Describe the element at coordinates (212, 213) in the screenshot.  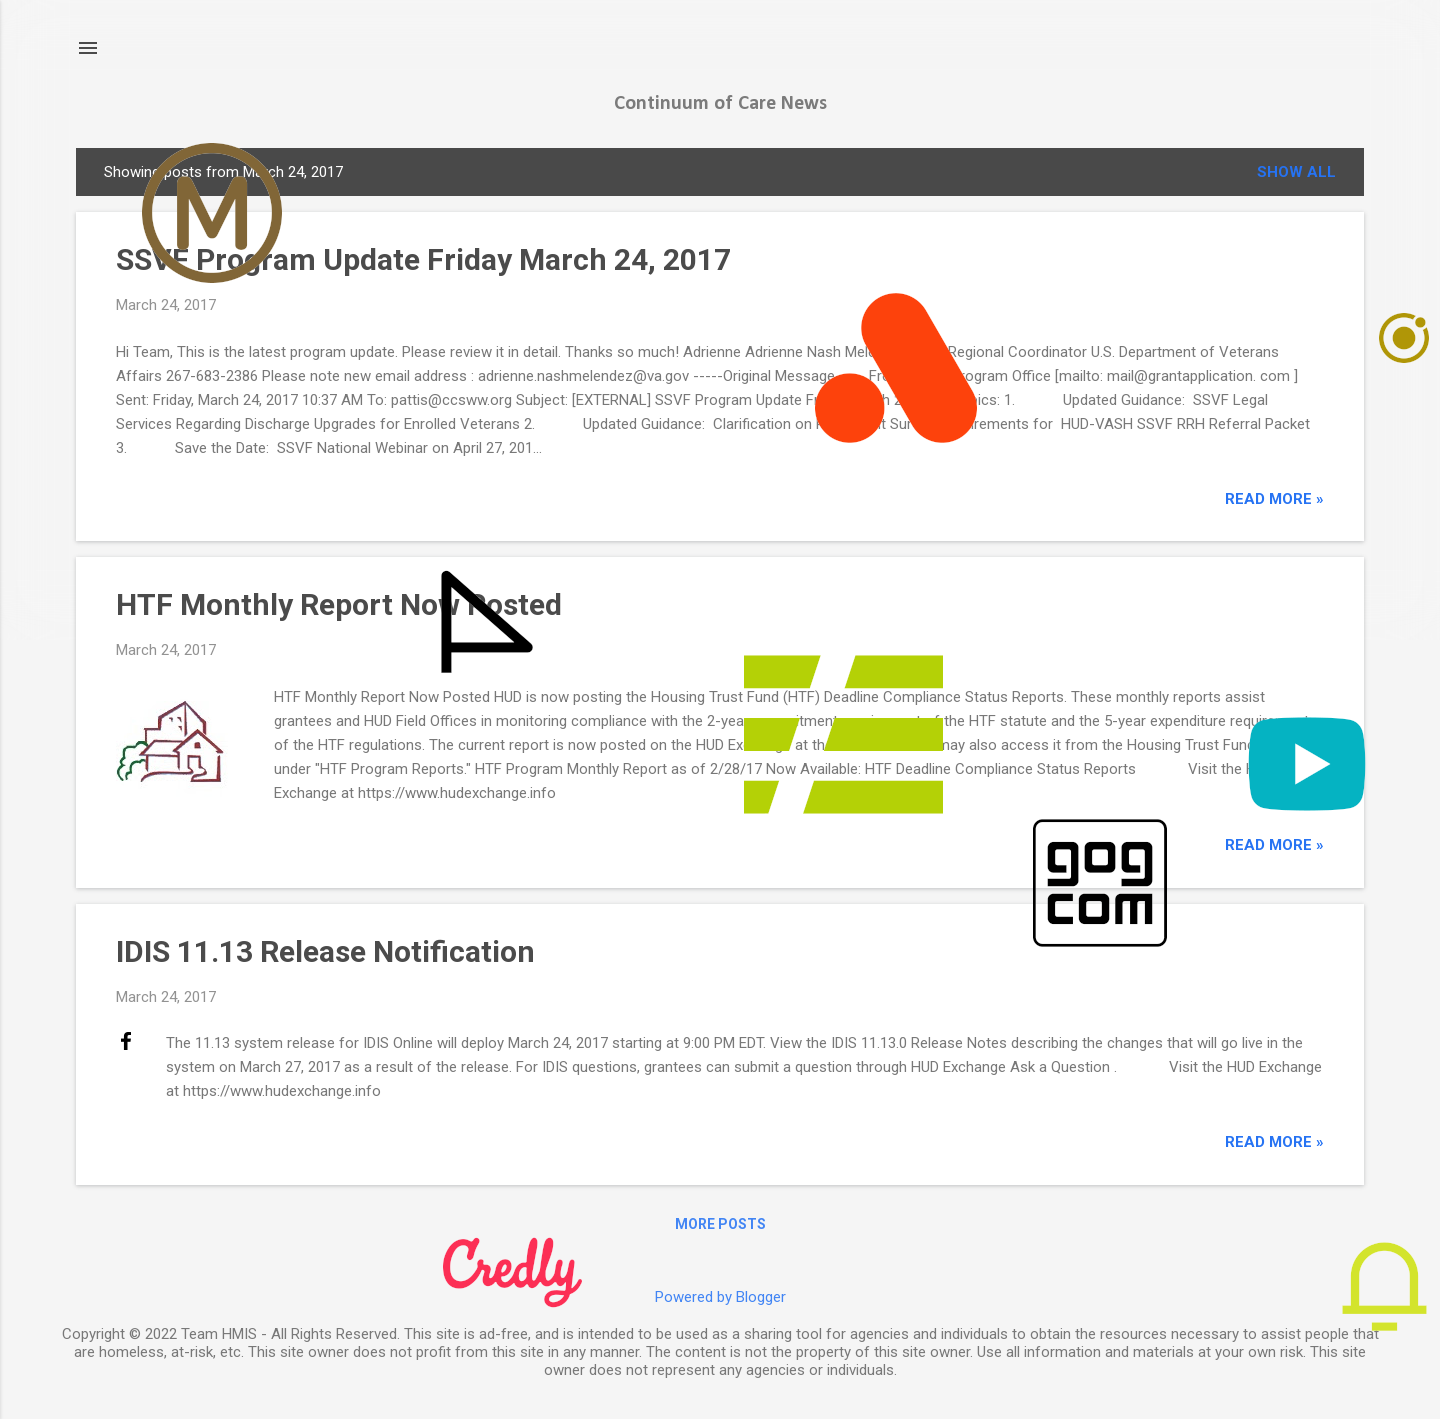
I see `open the Paris Metro transit app` at that location.